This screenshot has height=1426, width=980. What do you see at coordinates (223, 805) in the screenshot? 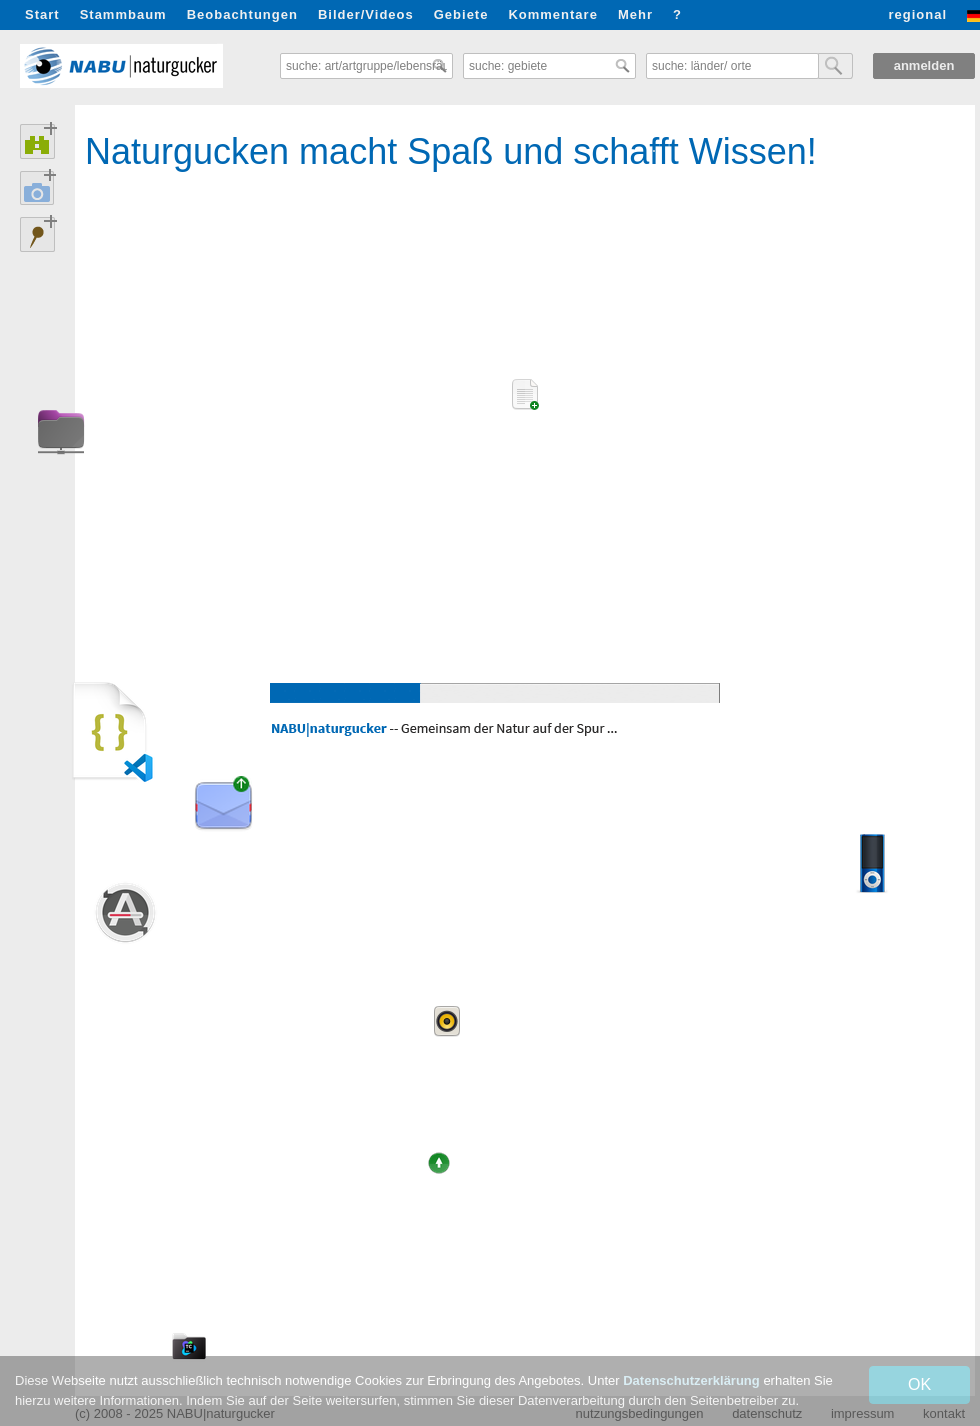
I see `indicates email was successfully sent` at bounding box center [223, 805].